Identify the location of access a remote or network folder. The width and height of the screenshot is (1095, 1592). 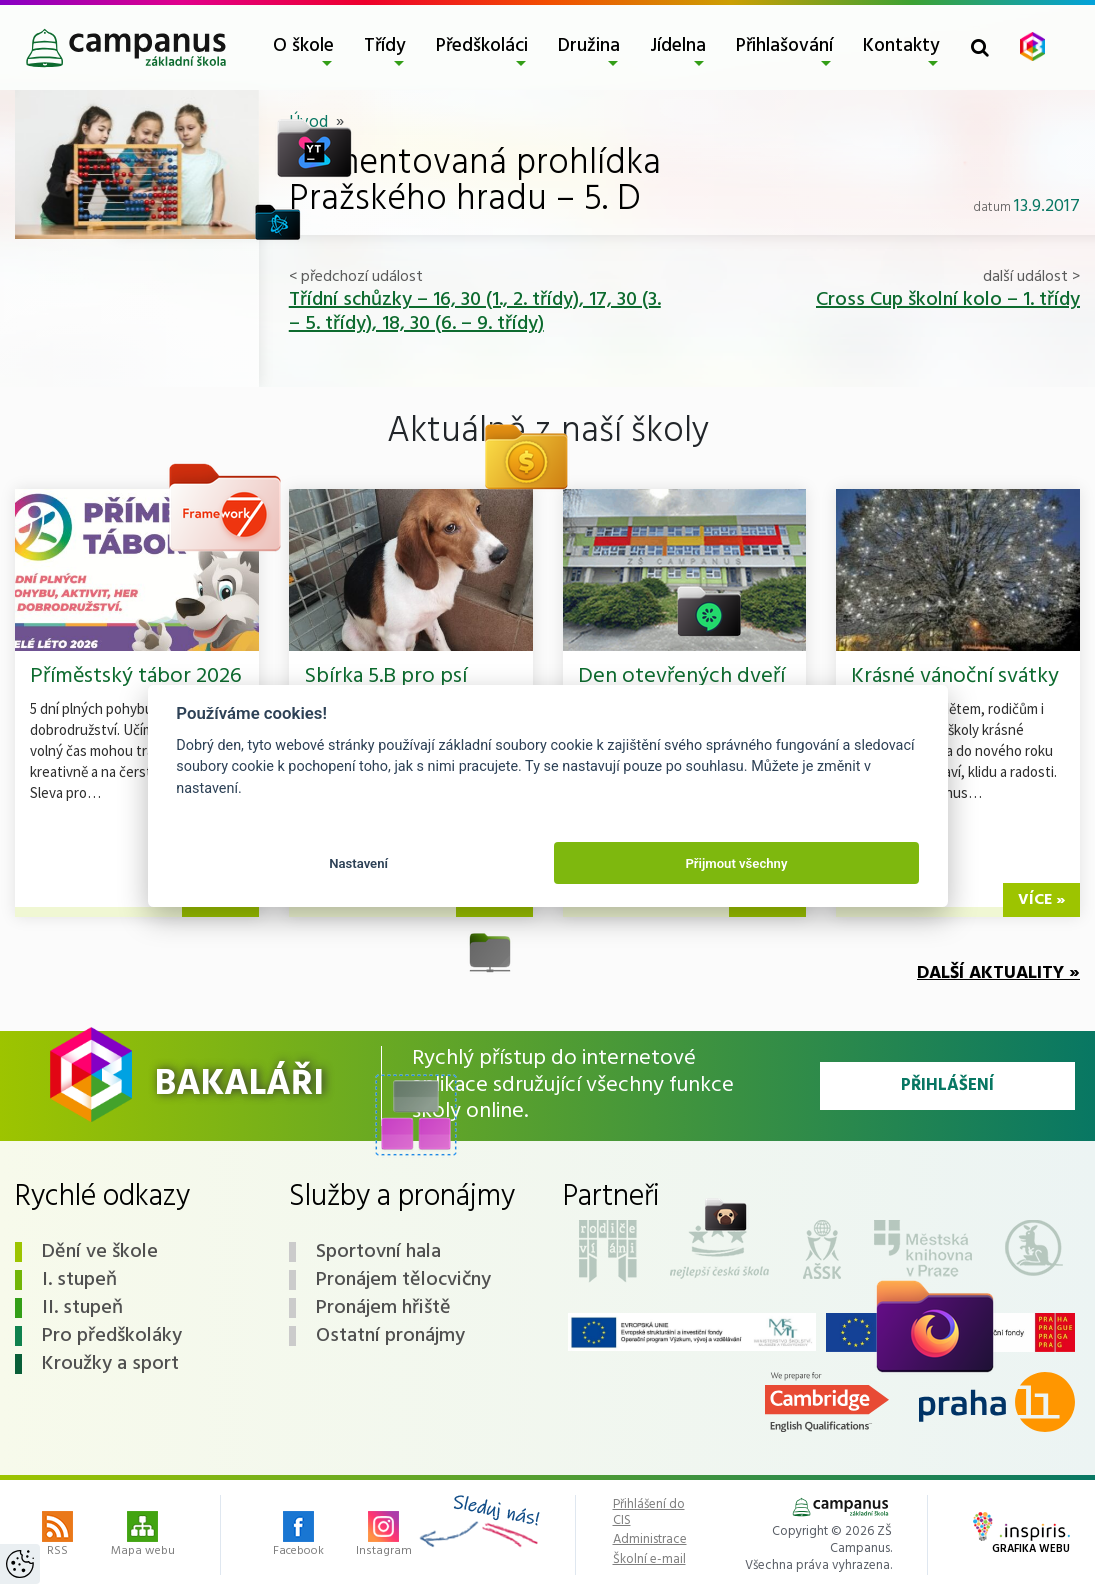
(490, 952).